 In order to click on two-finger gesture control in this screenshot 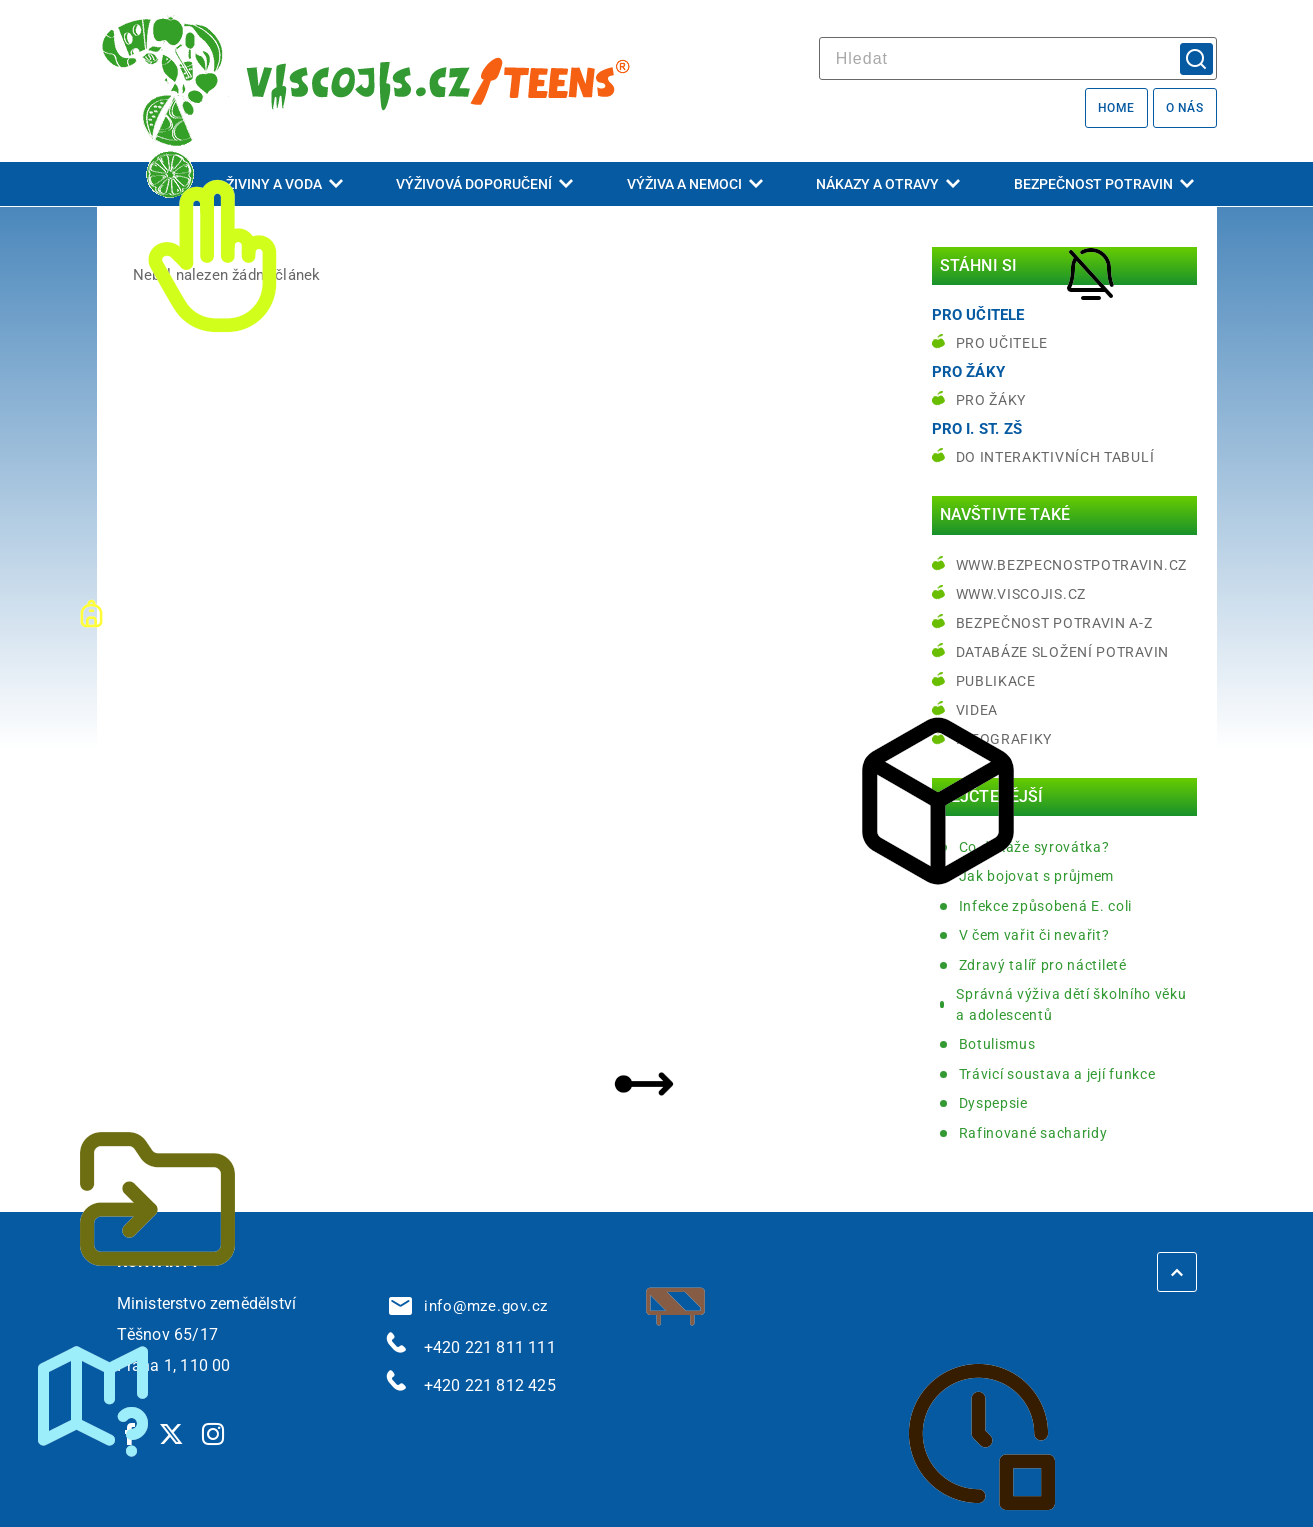, I will do `click(214, 256)`.